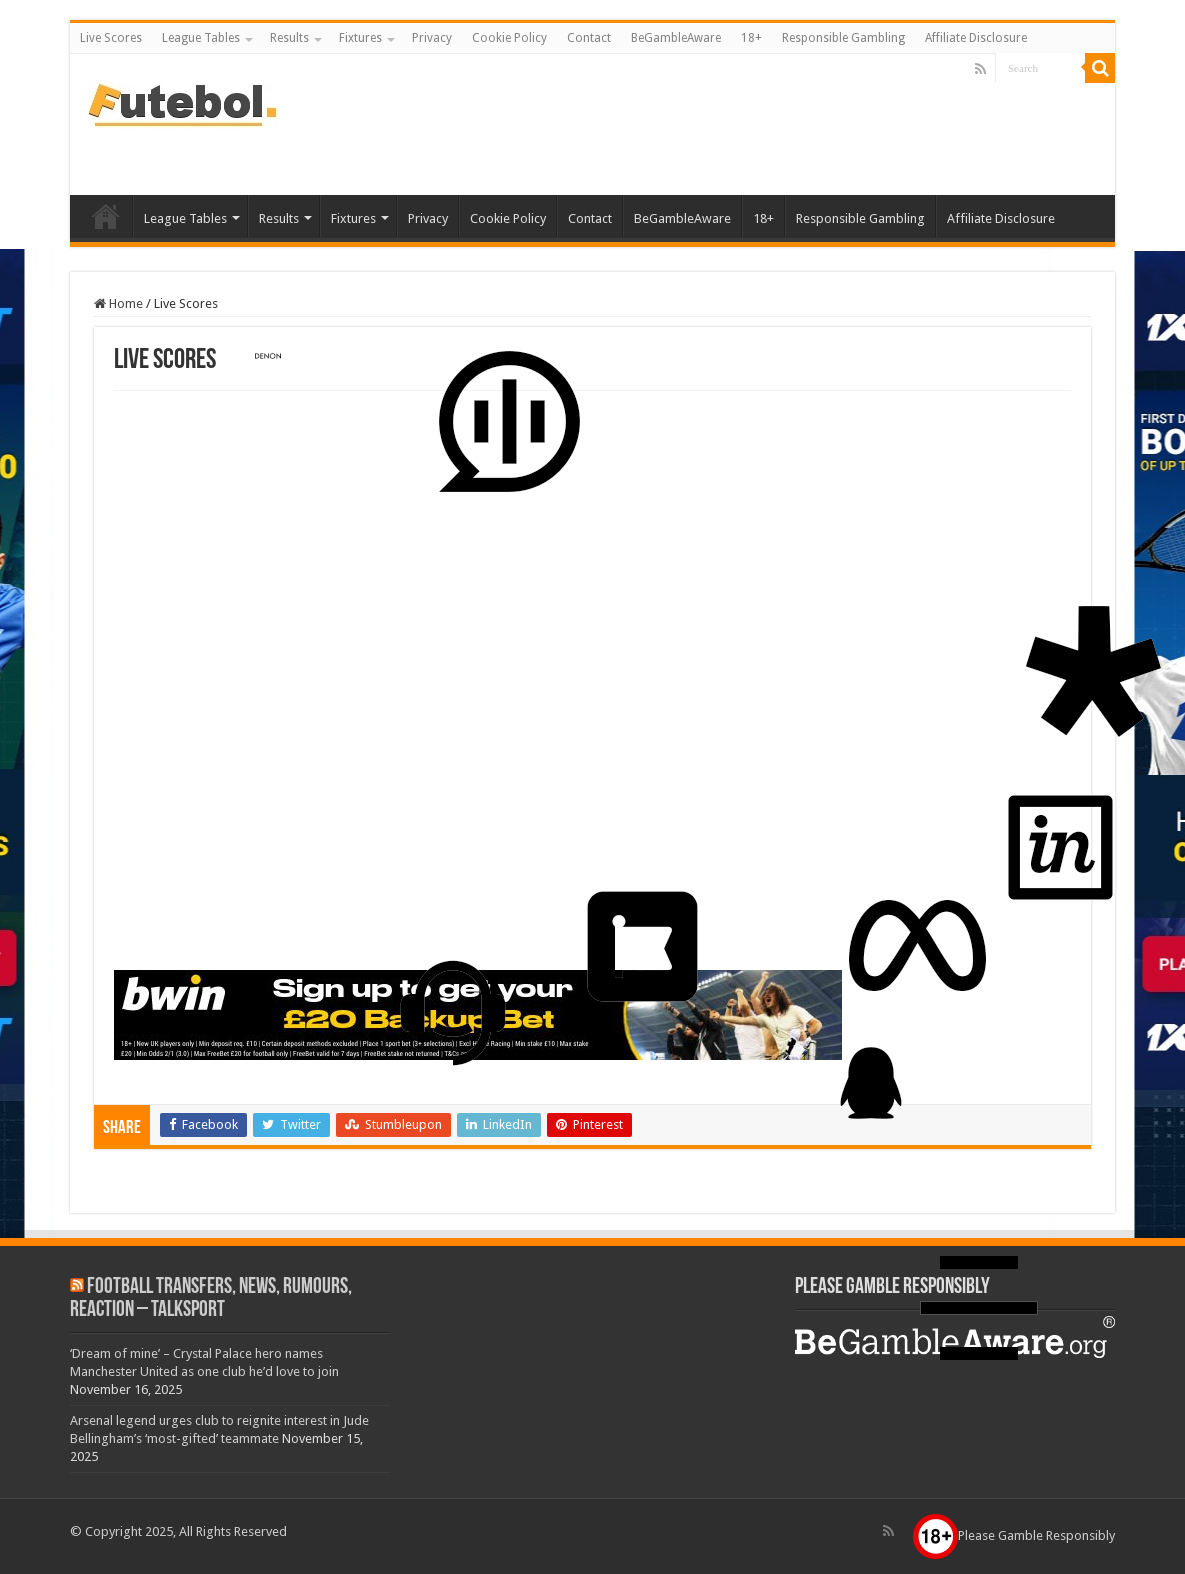 Image resolution: width=1185 pixels, height=1574 pixels. What do you see at coordinates (917, 945) in the screenshot?
I see `Meta company logo` at bounding box center [917, 945].